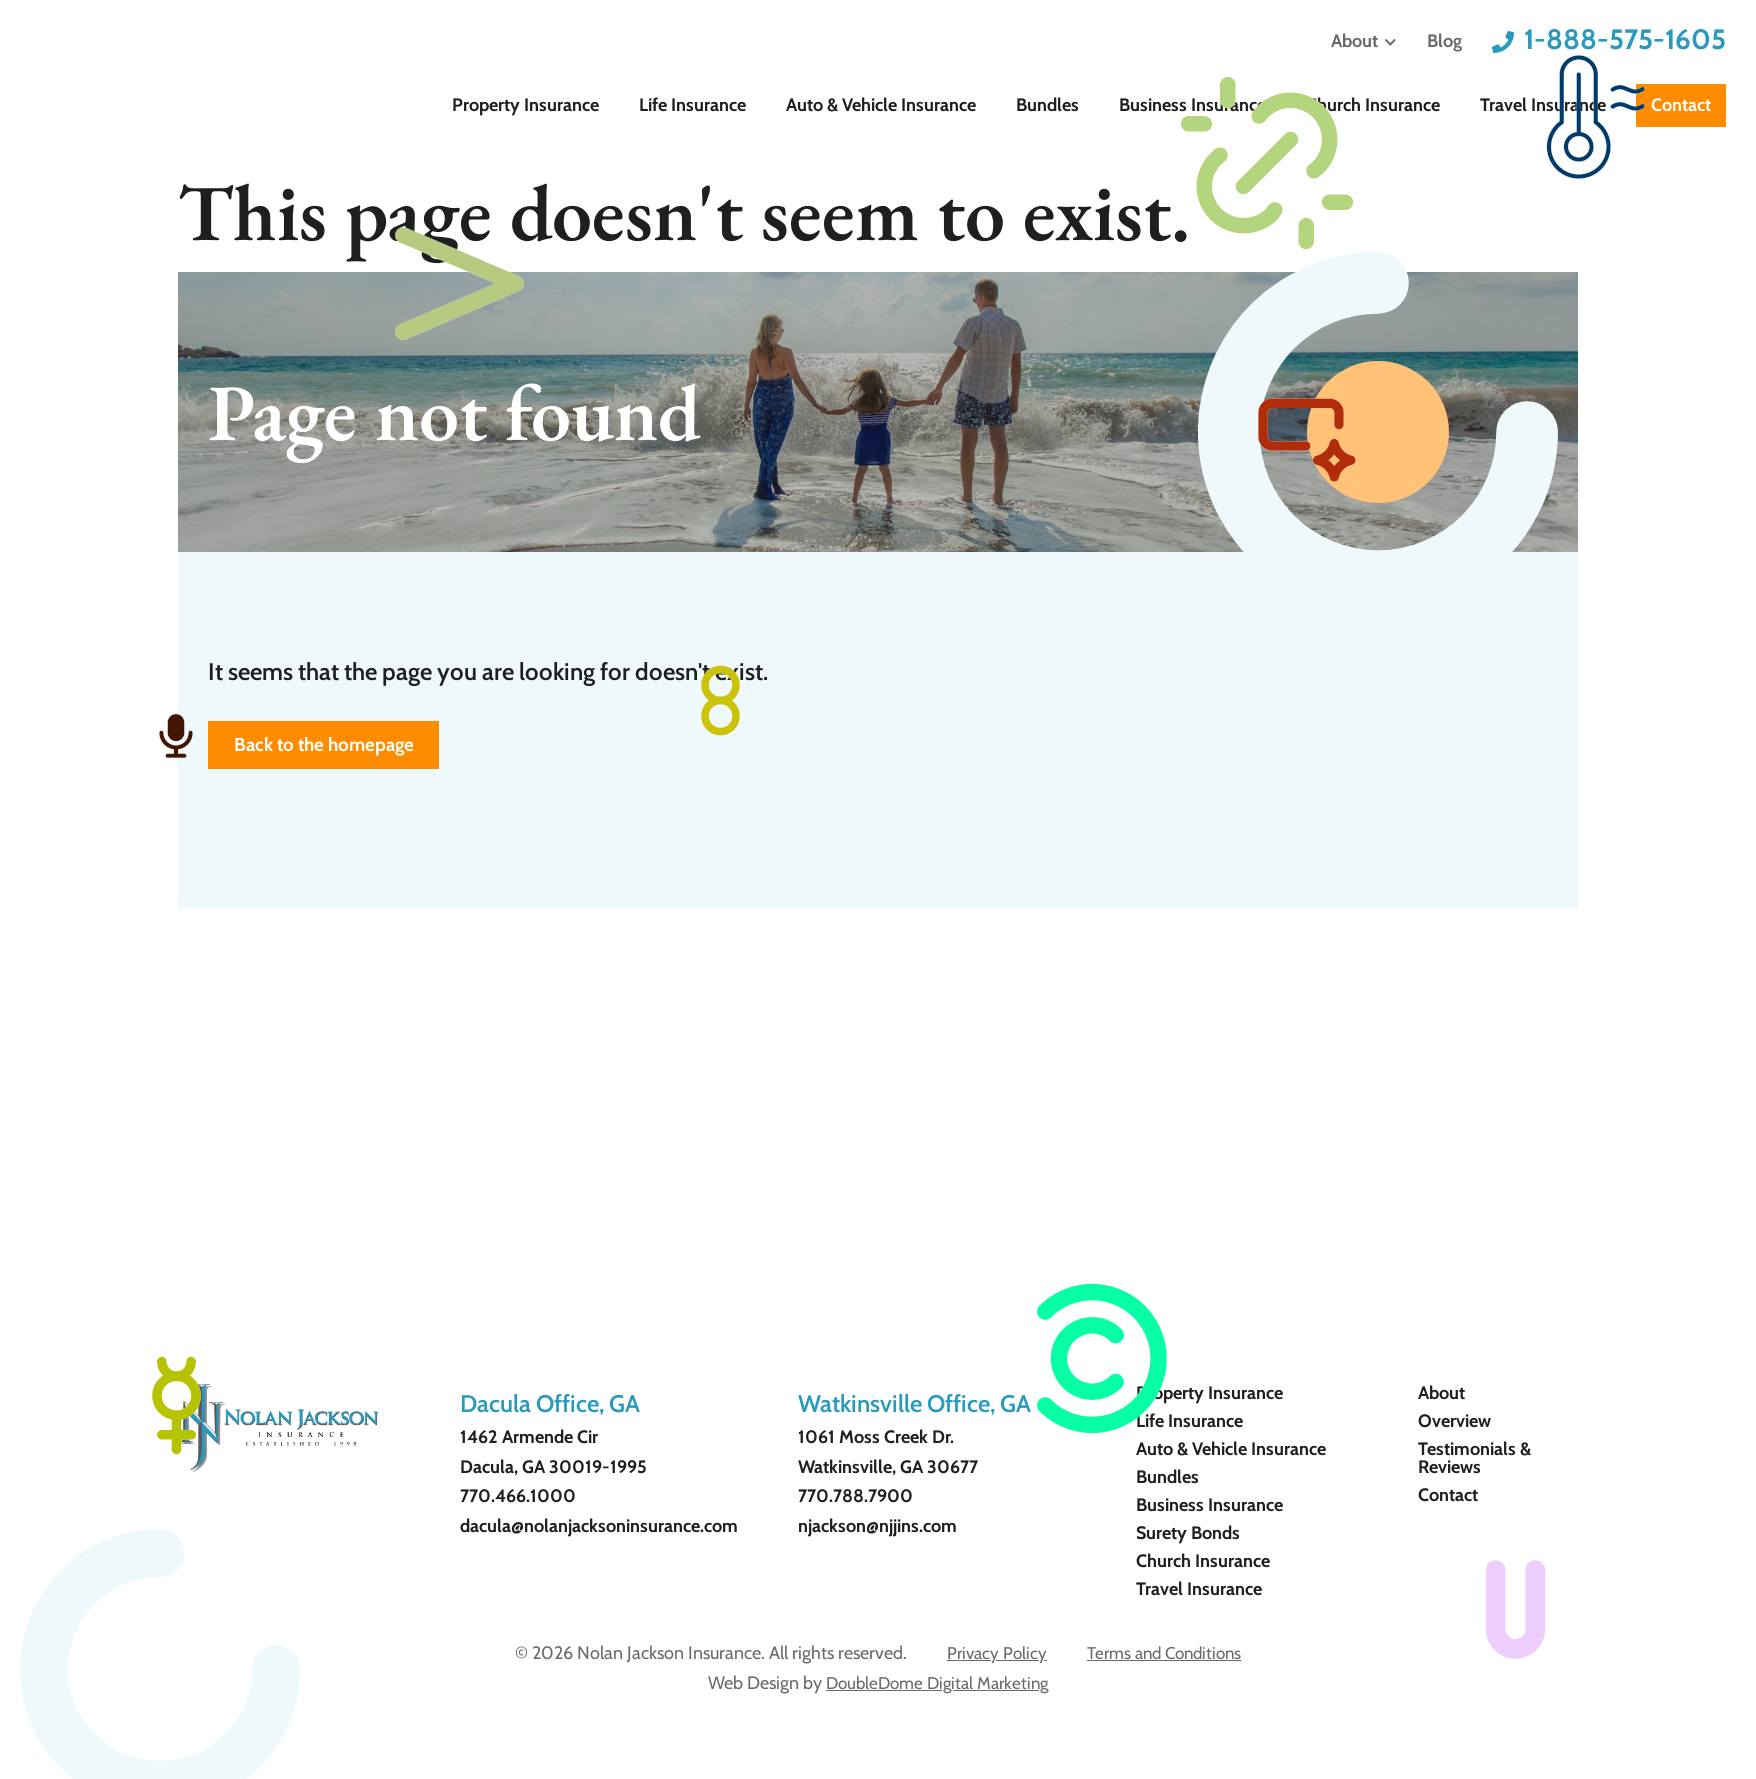 Image resolution: width=1756 pixels, height=1779 pixels. What do you see at coordinates (1583, 117) in the screenshot?
I see `indicates high temperature or heat warning` at bounding box center [1583, 117].